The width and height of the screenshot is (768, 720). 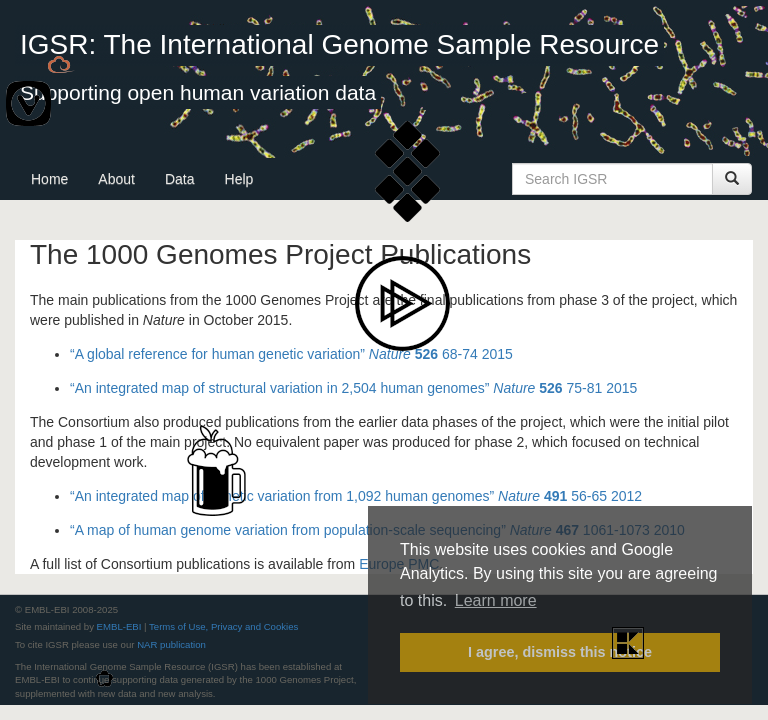 What do you see at coordinates (28, 103) in the screenshot?
I see `open vivaldi browser` at bounding box center [28, 103].